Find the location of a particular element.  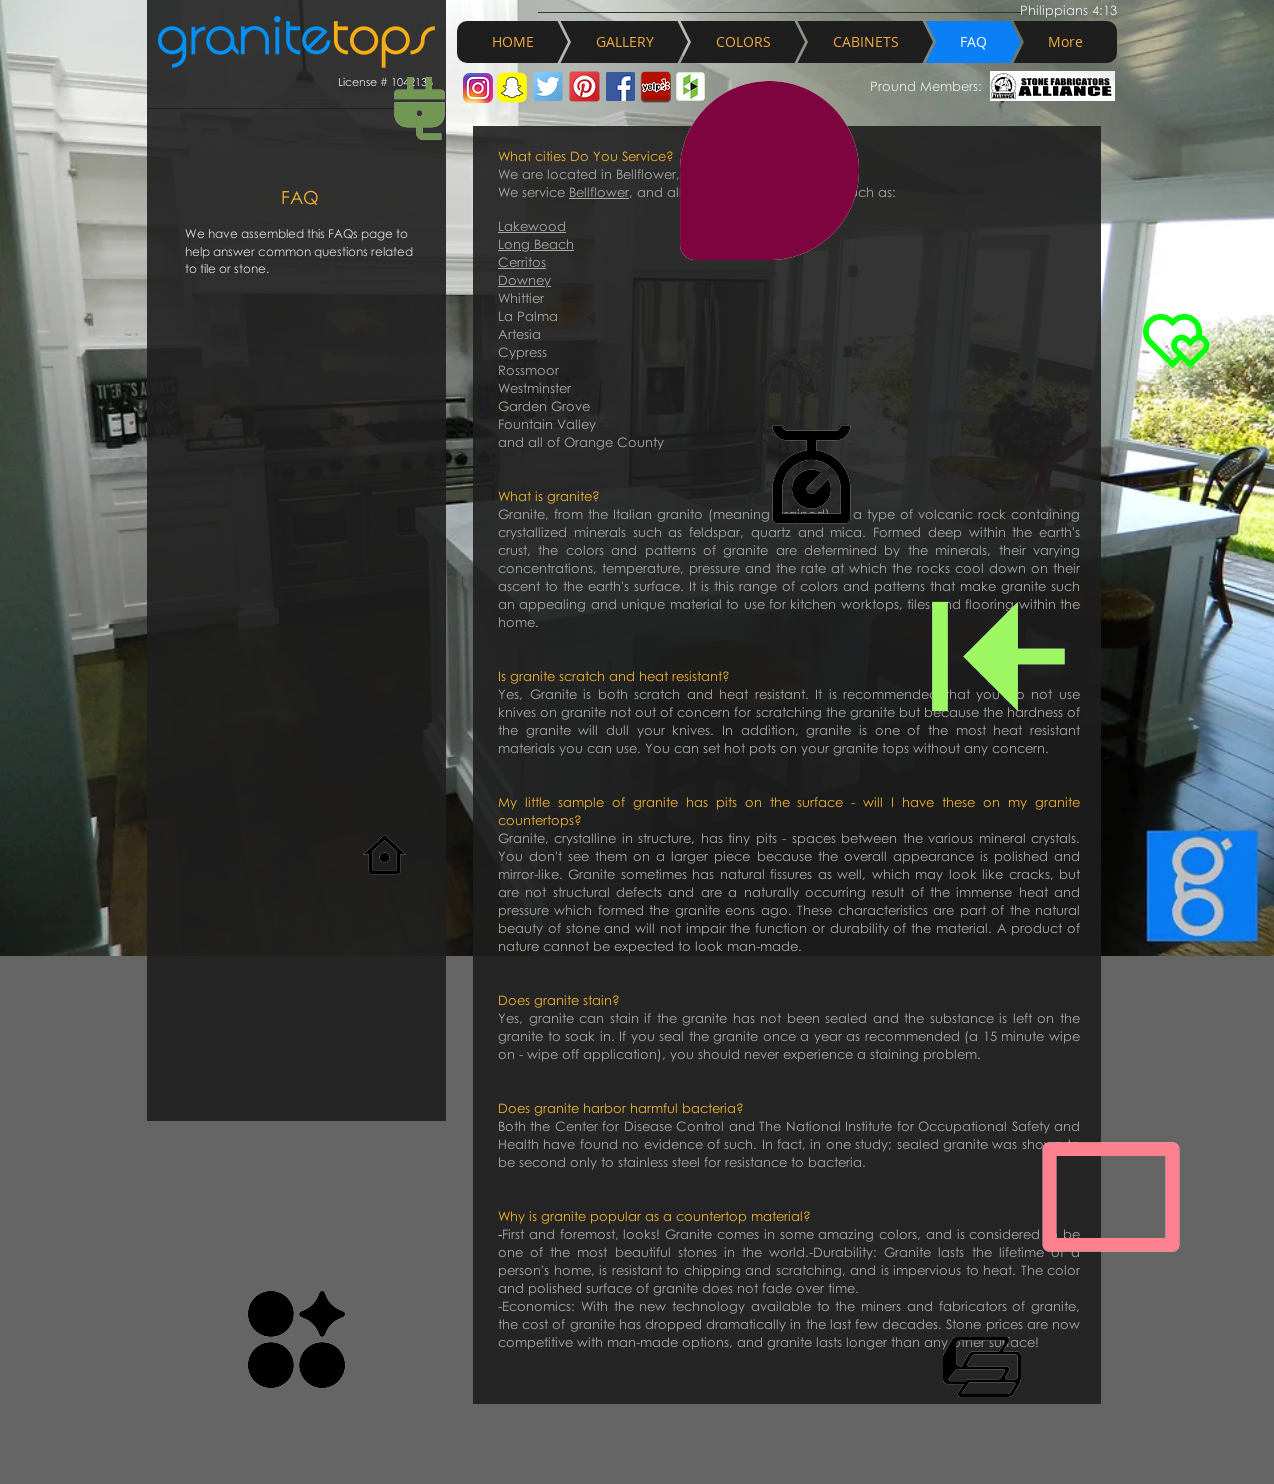

view liked or favorited items is located at coordinates (1175, 340).